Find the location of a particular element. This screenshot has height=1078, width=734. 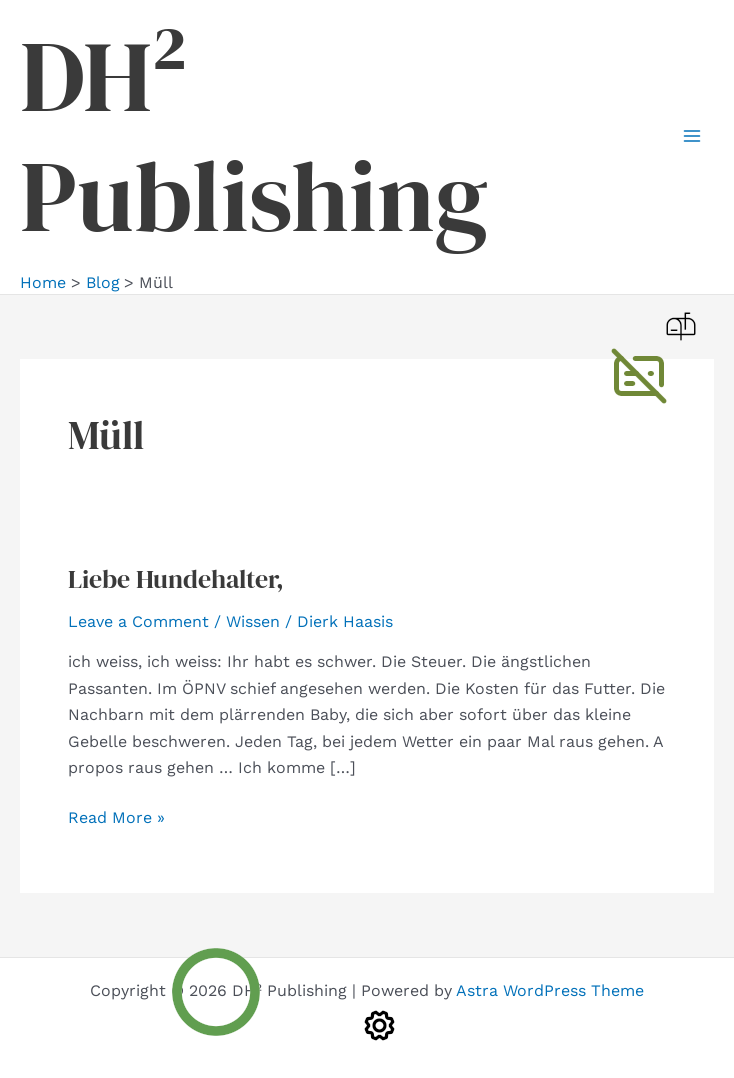

turn off closed captions is located at coordinates (639, 376).